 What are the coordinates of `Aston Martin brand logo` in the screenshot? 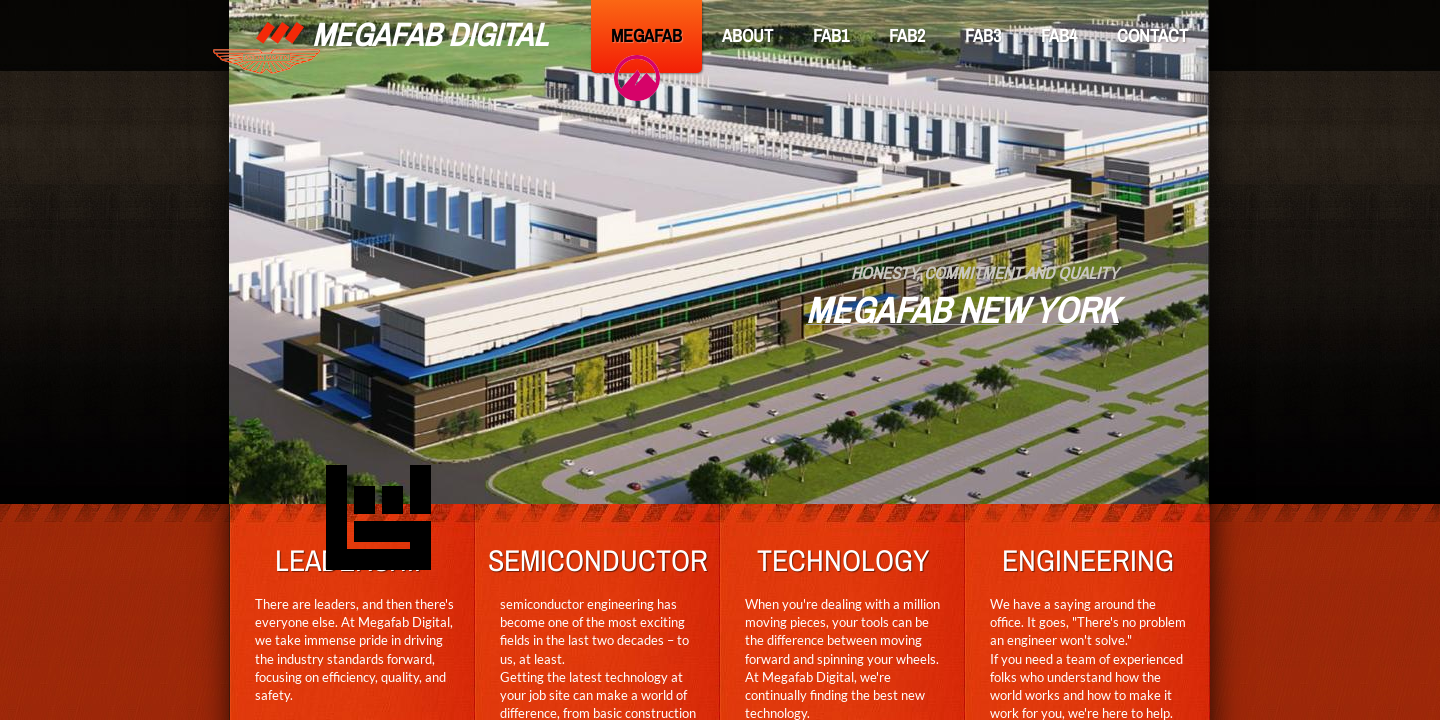 It's located at (266, 61).